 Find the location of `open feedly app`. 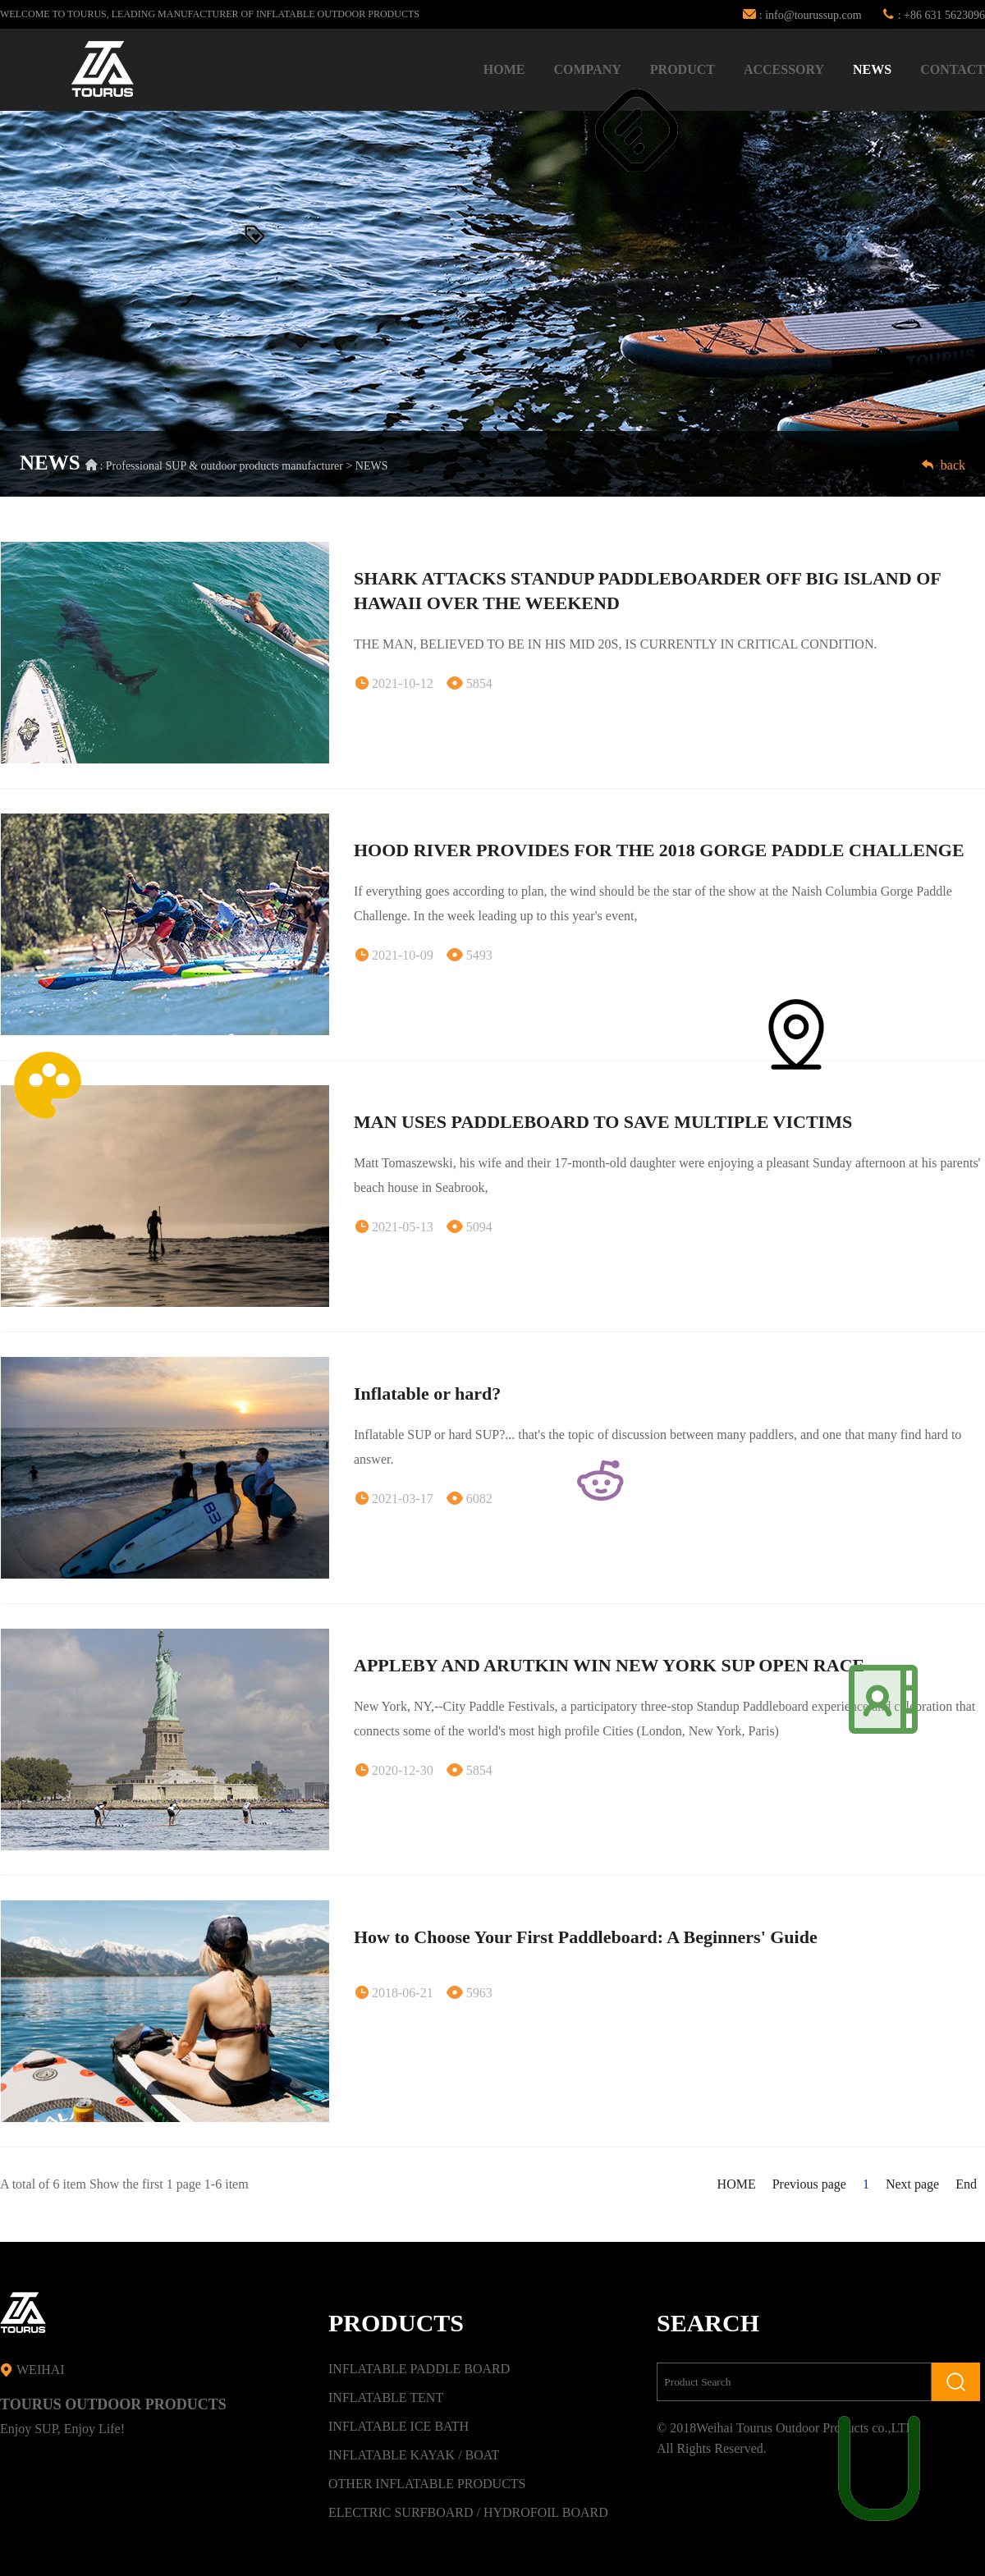

open feedly app is located at coordinates (636, 130).